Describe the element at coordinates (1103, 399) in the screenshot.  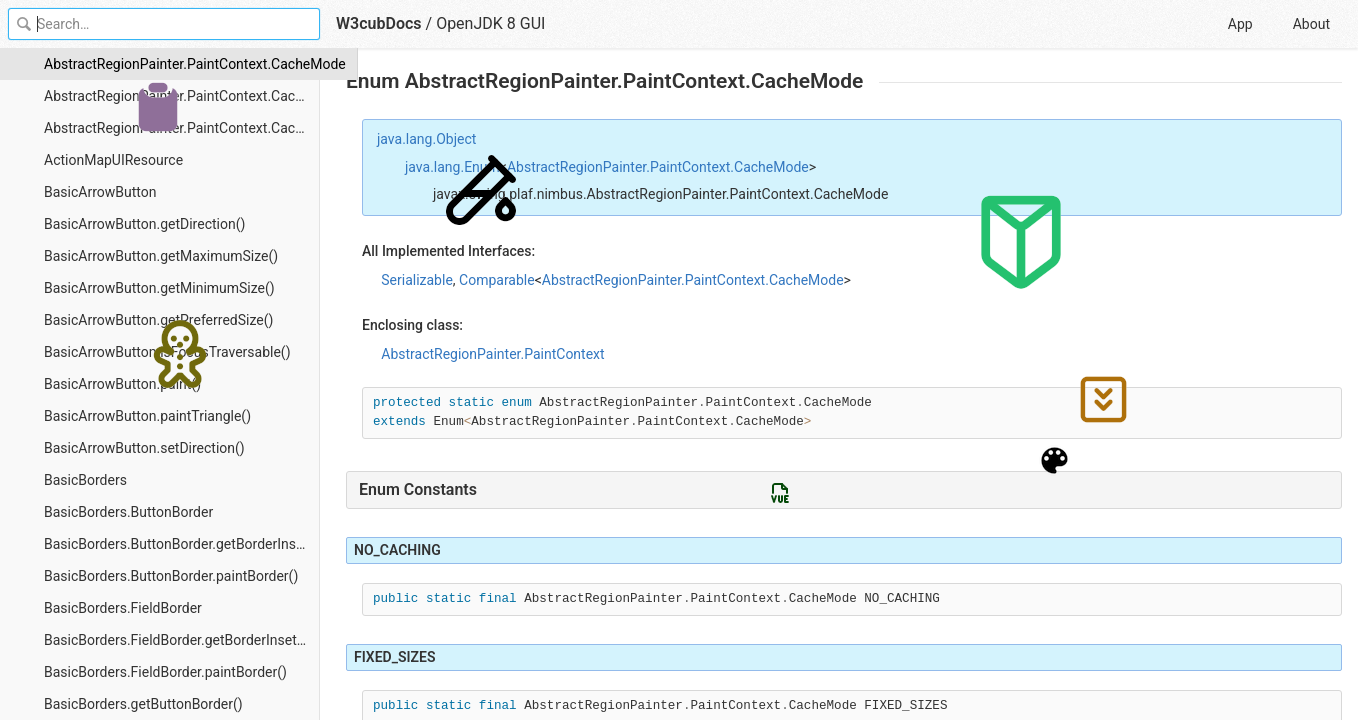
I see `collapse or minimize content section` at that location.